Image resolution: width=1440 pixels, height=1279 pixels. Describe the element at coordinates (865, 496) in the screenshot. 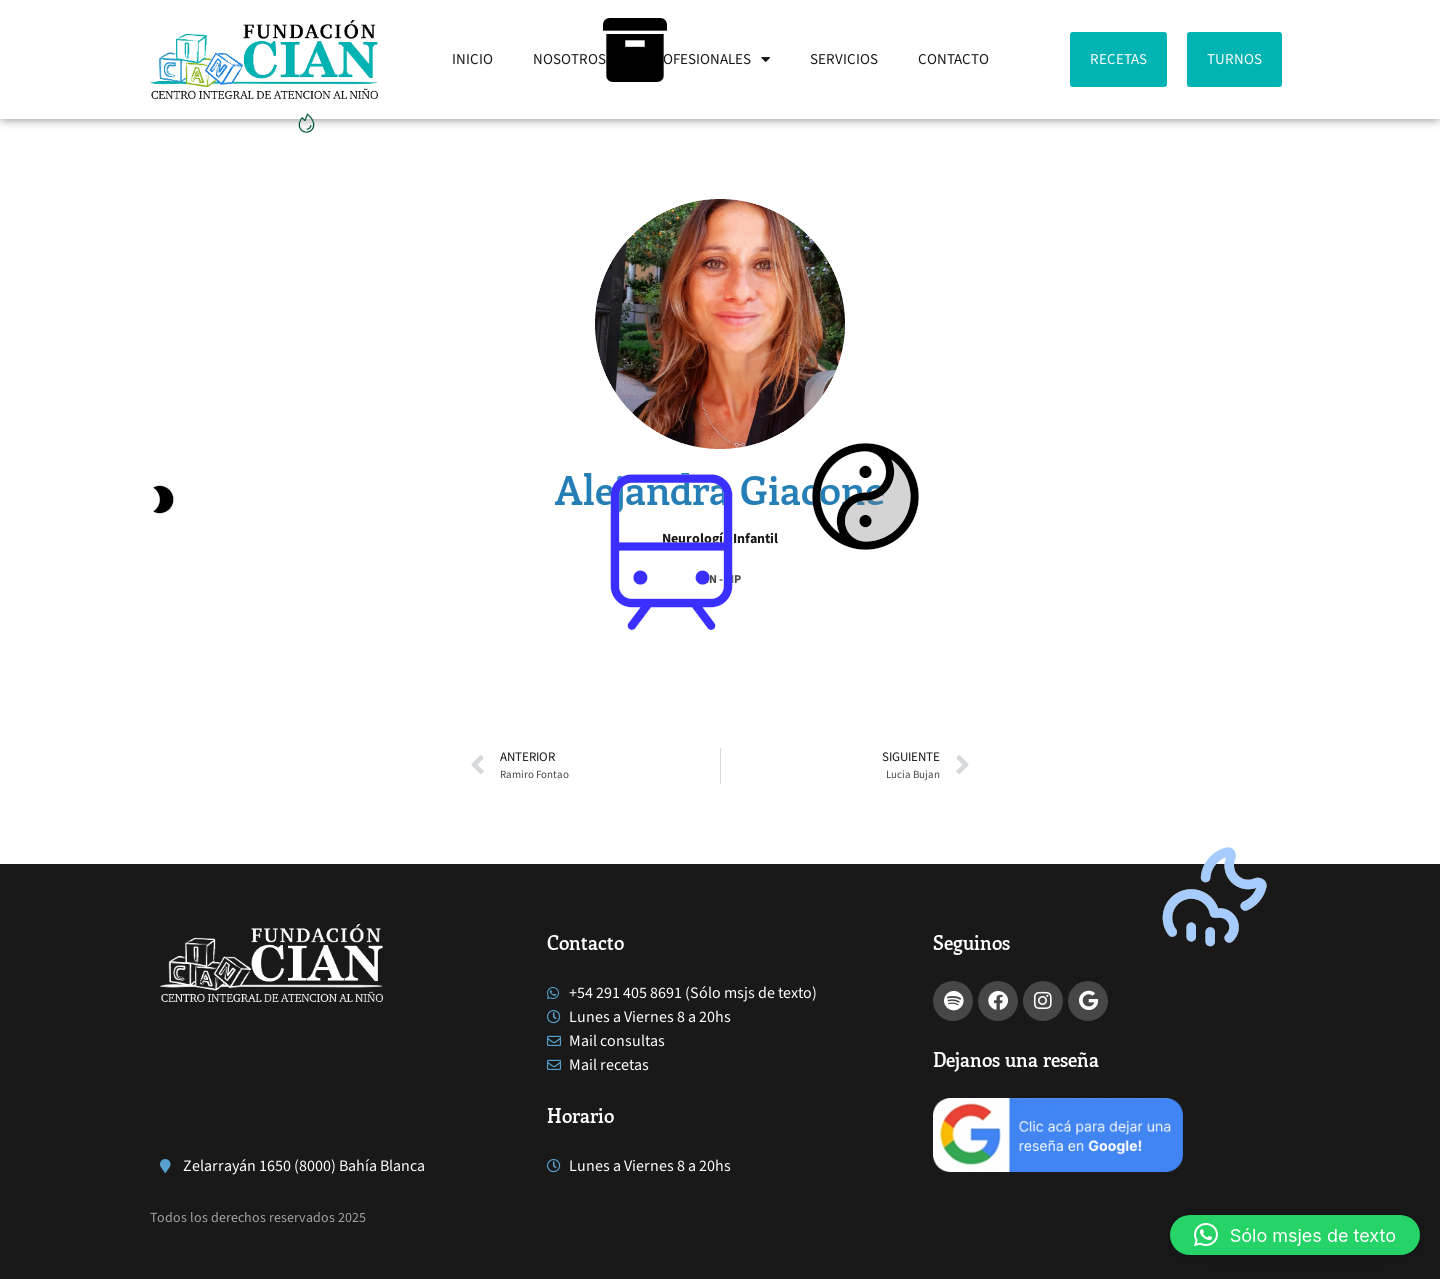

I see `toggle balance or harmony mode` at that location.